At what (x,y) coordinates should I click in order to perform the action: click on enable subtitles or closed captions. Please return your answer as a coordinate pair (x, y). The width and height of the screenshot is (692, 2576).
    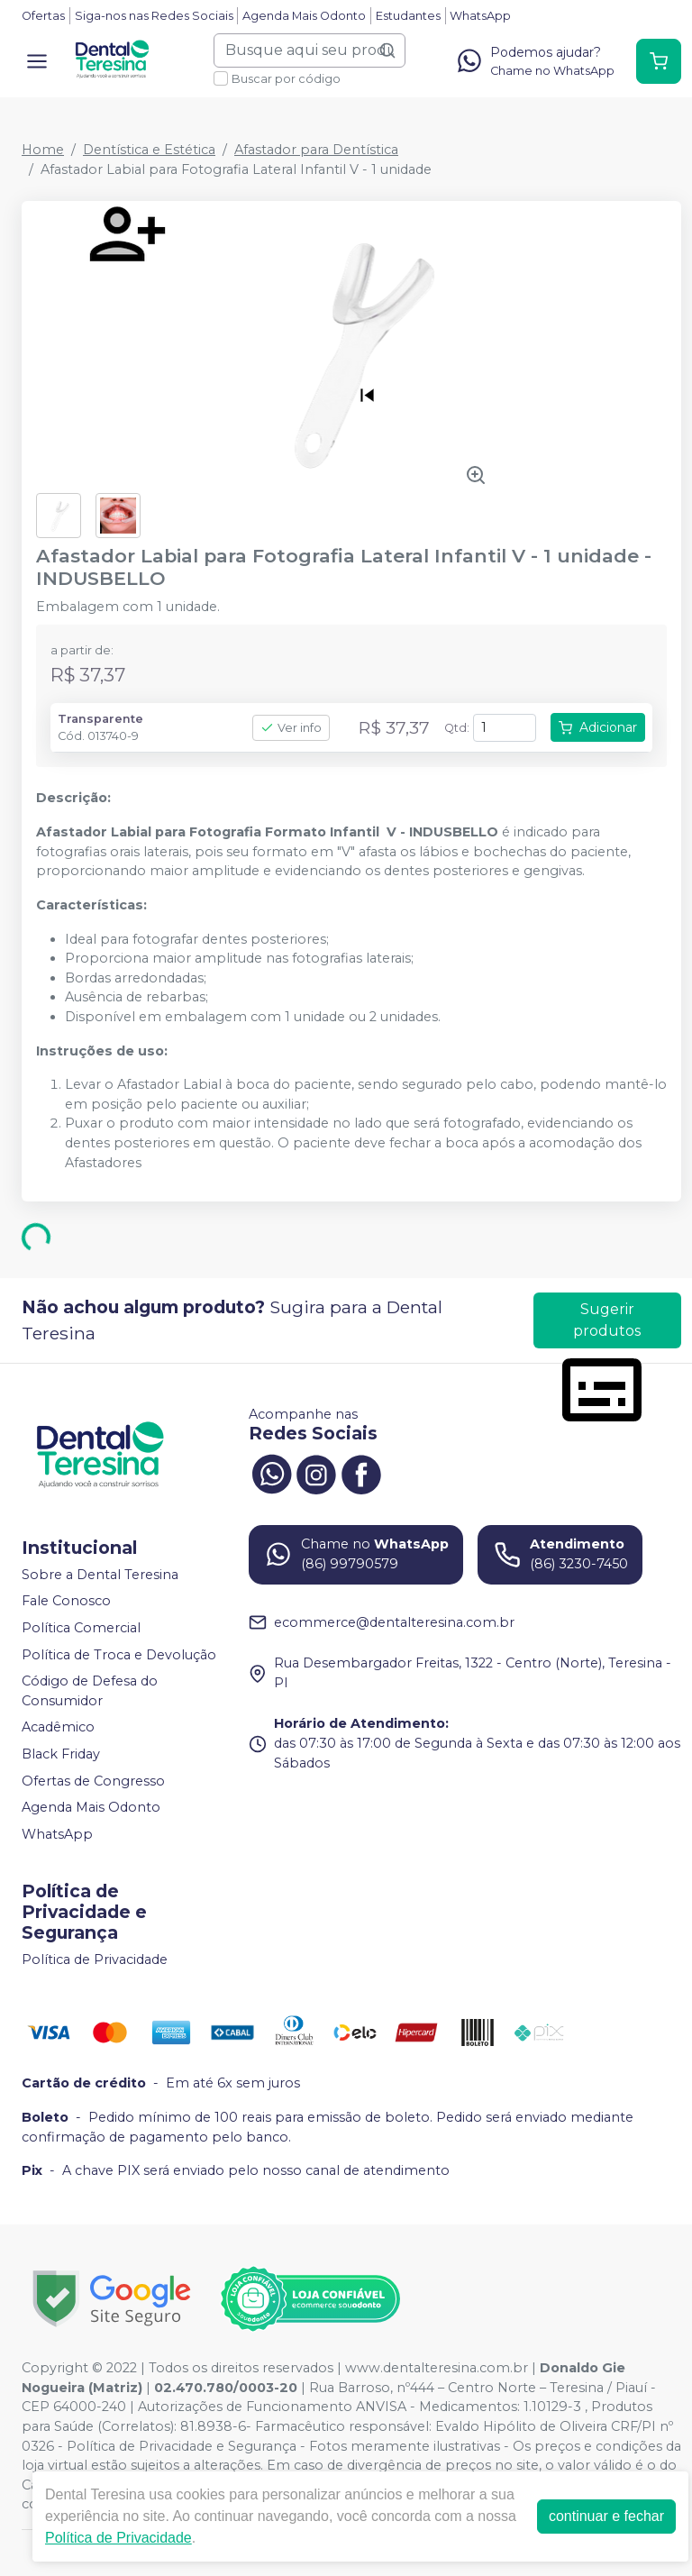
    Looking at the image, I should click on (602, 1390).